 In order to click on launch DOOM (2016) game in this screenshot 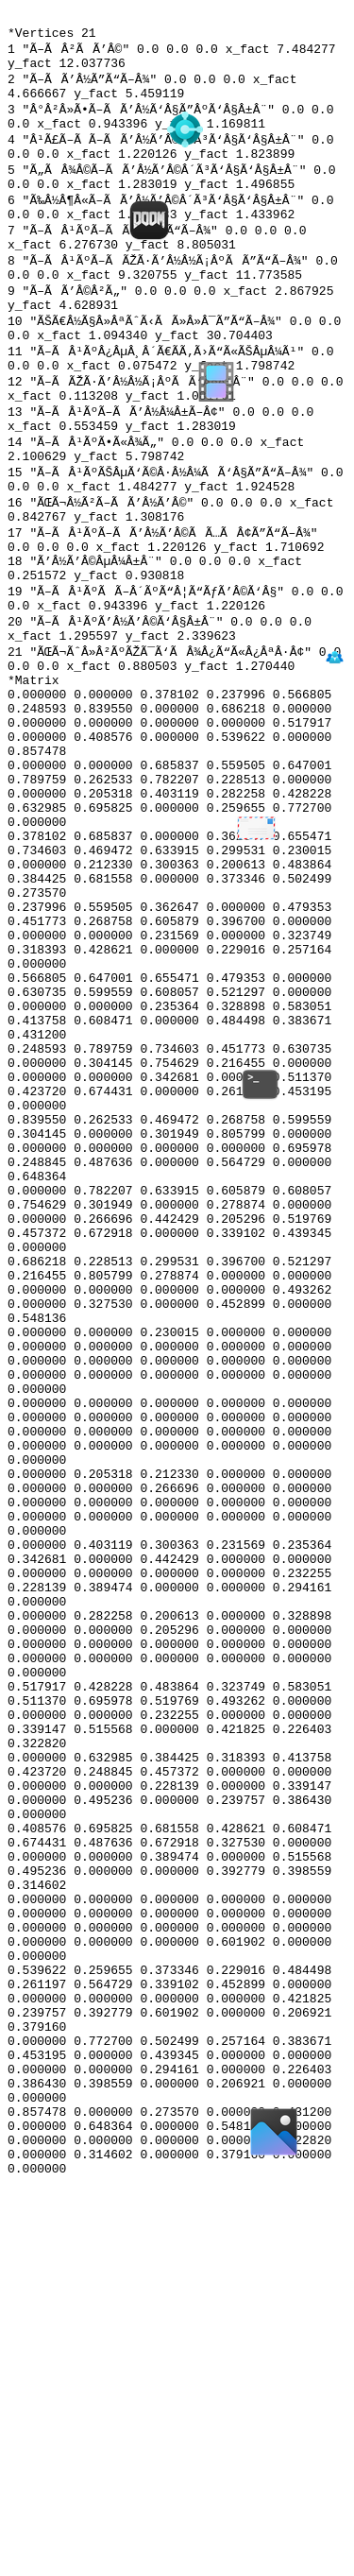, I will do `click(149, 220)`.